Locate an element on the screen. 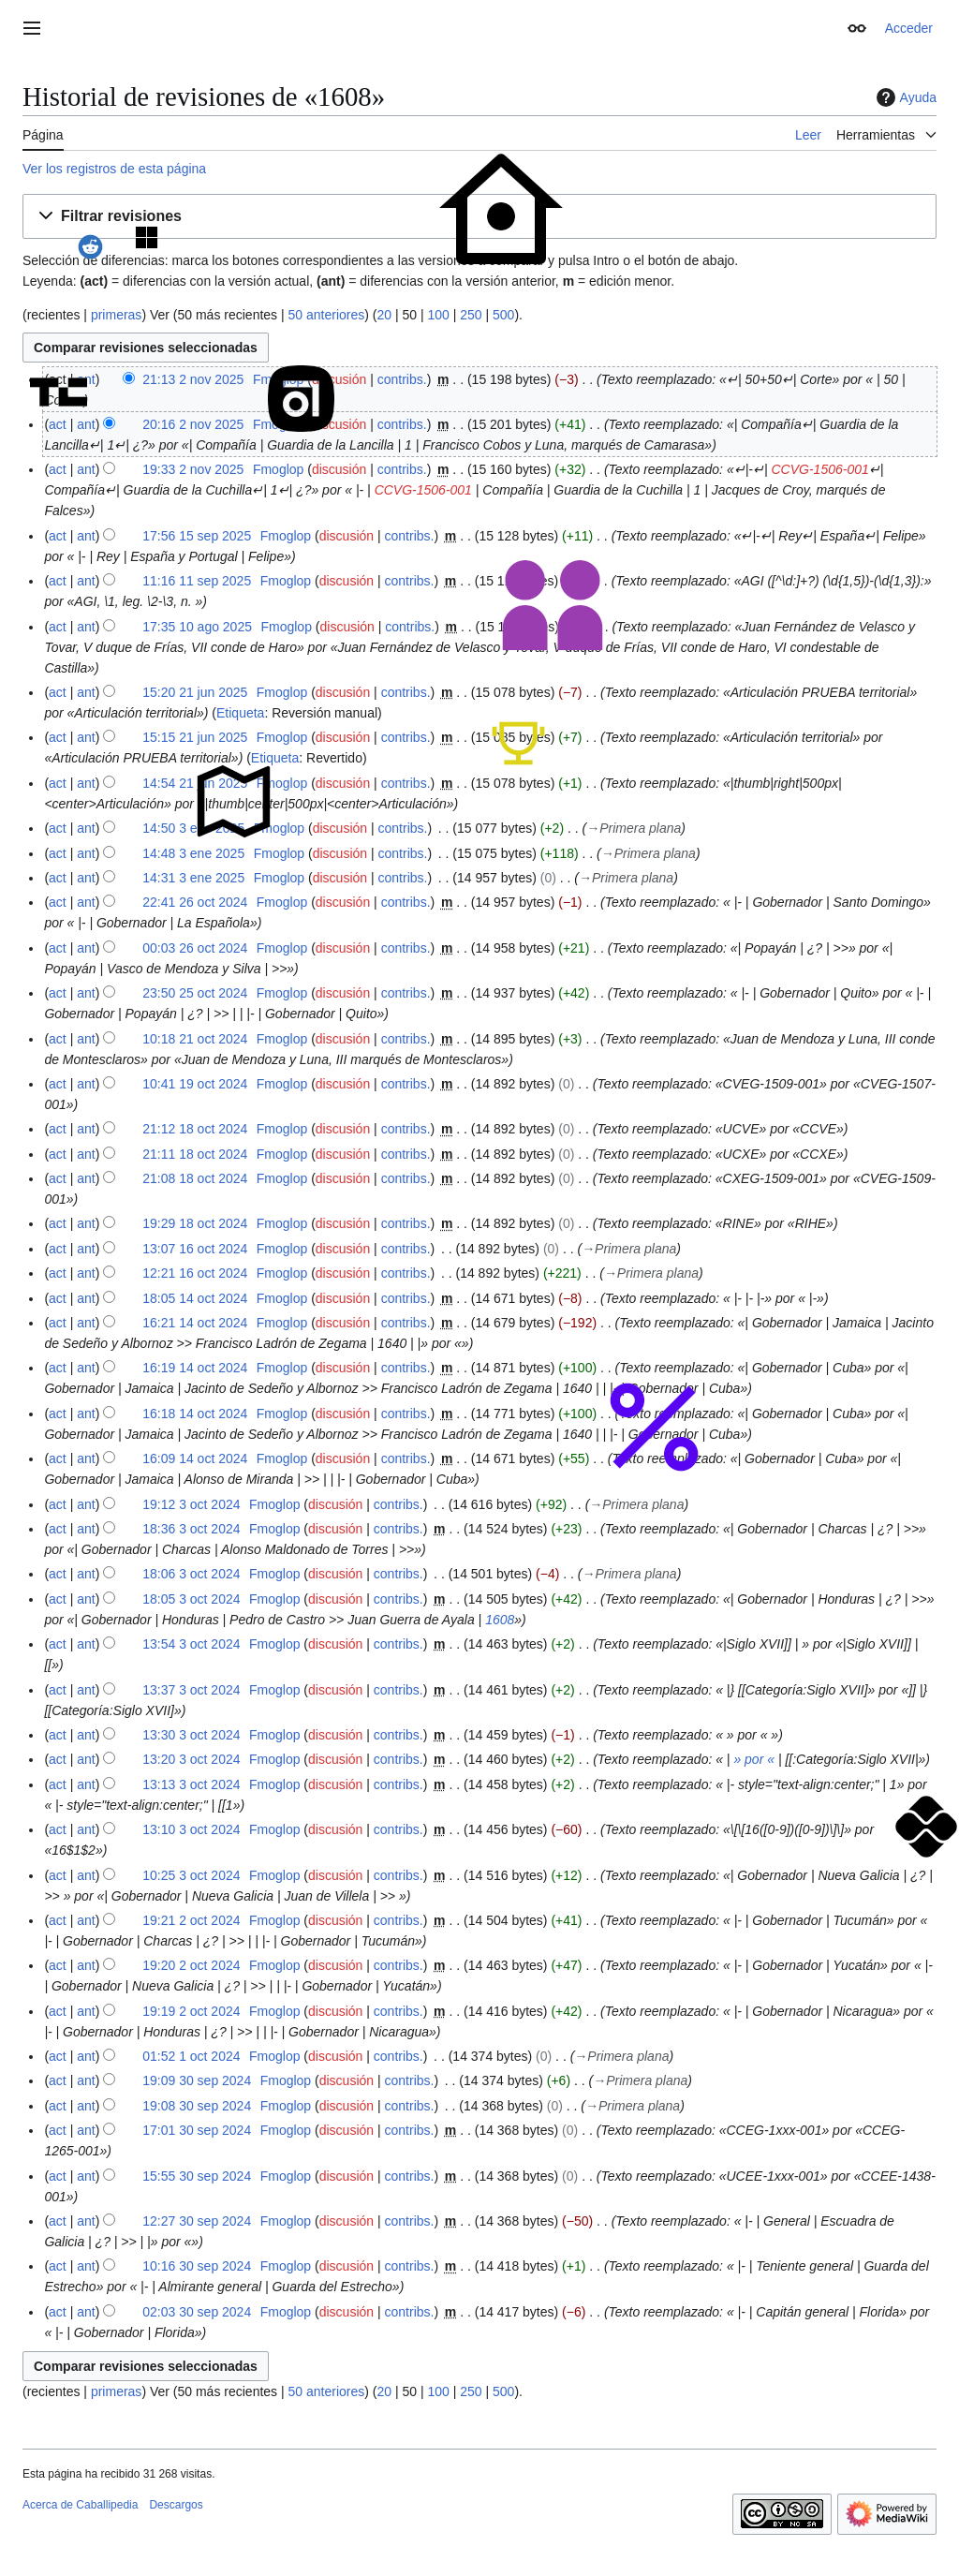  abstract app logo is located at coordinates (301, 398).